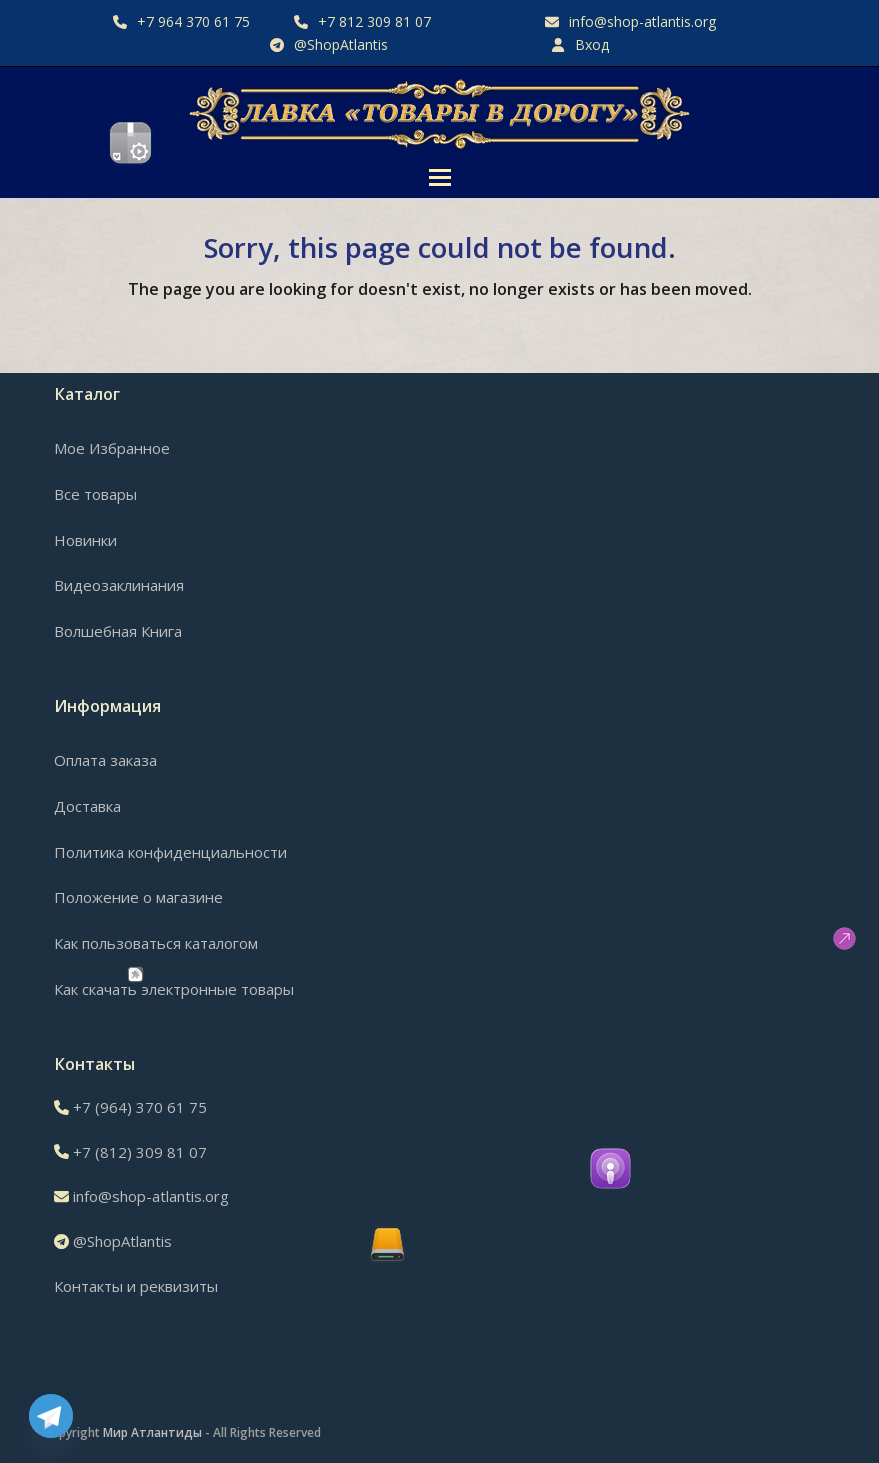 The width and height of the screenshot is (879, 1463). Describe the element at coordinates (610, 1168) in the screenshot. I see `open the apple podcasts app` at that location.